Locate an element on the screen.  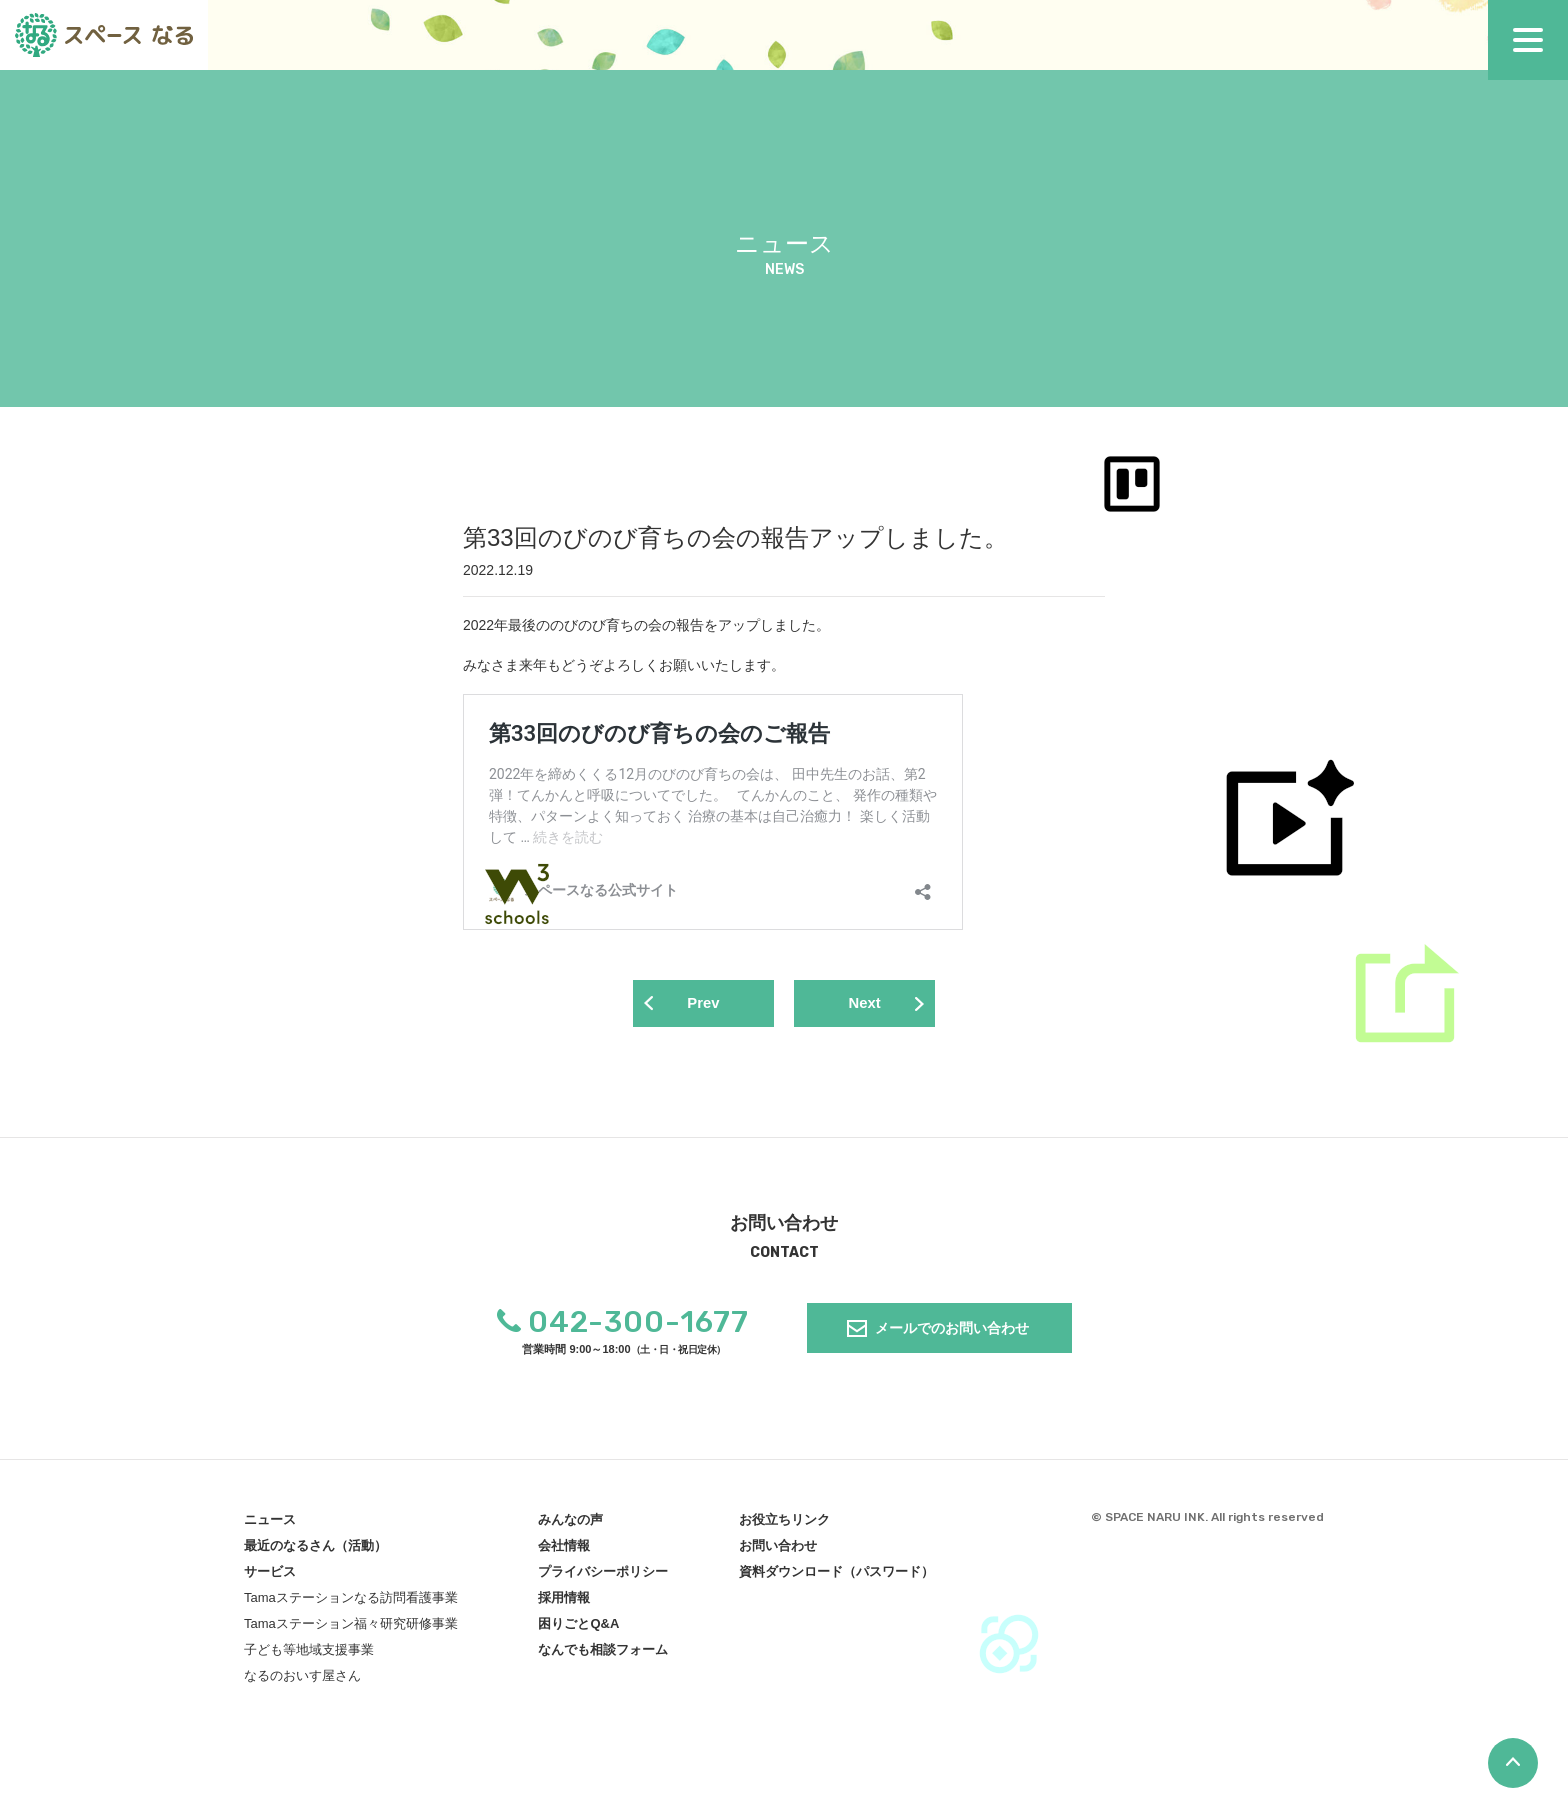
share content to another app or platform is located at coordinates (1405, 998).